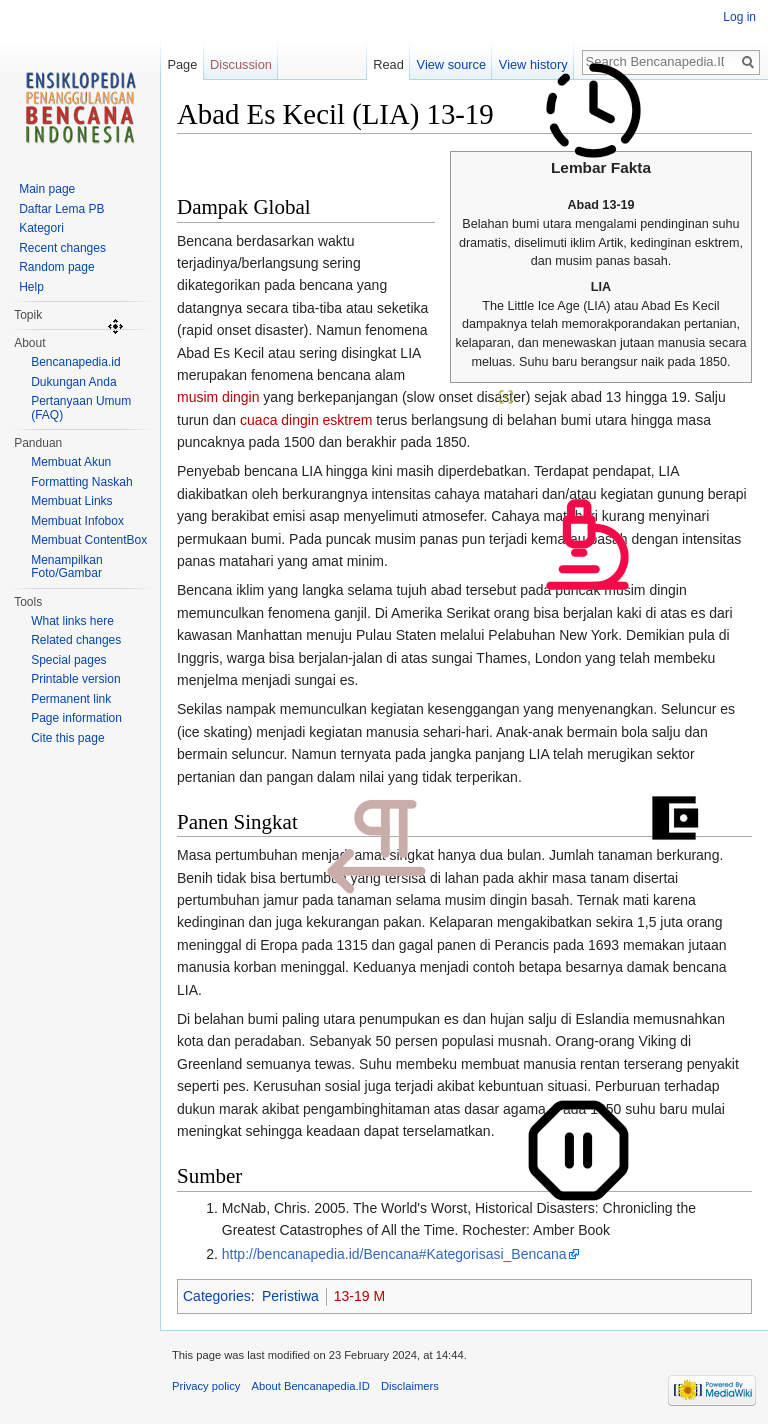  I want to click on indicates expiring or temporary content, so click(593, 110).